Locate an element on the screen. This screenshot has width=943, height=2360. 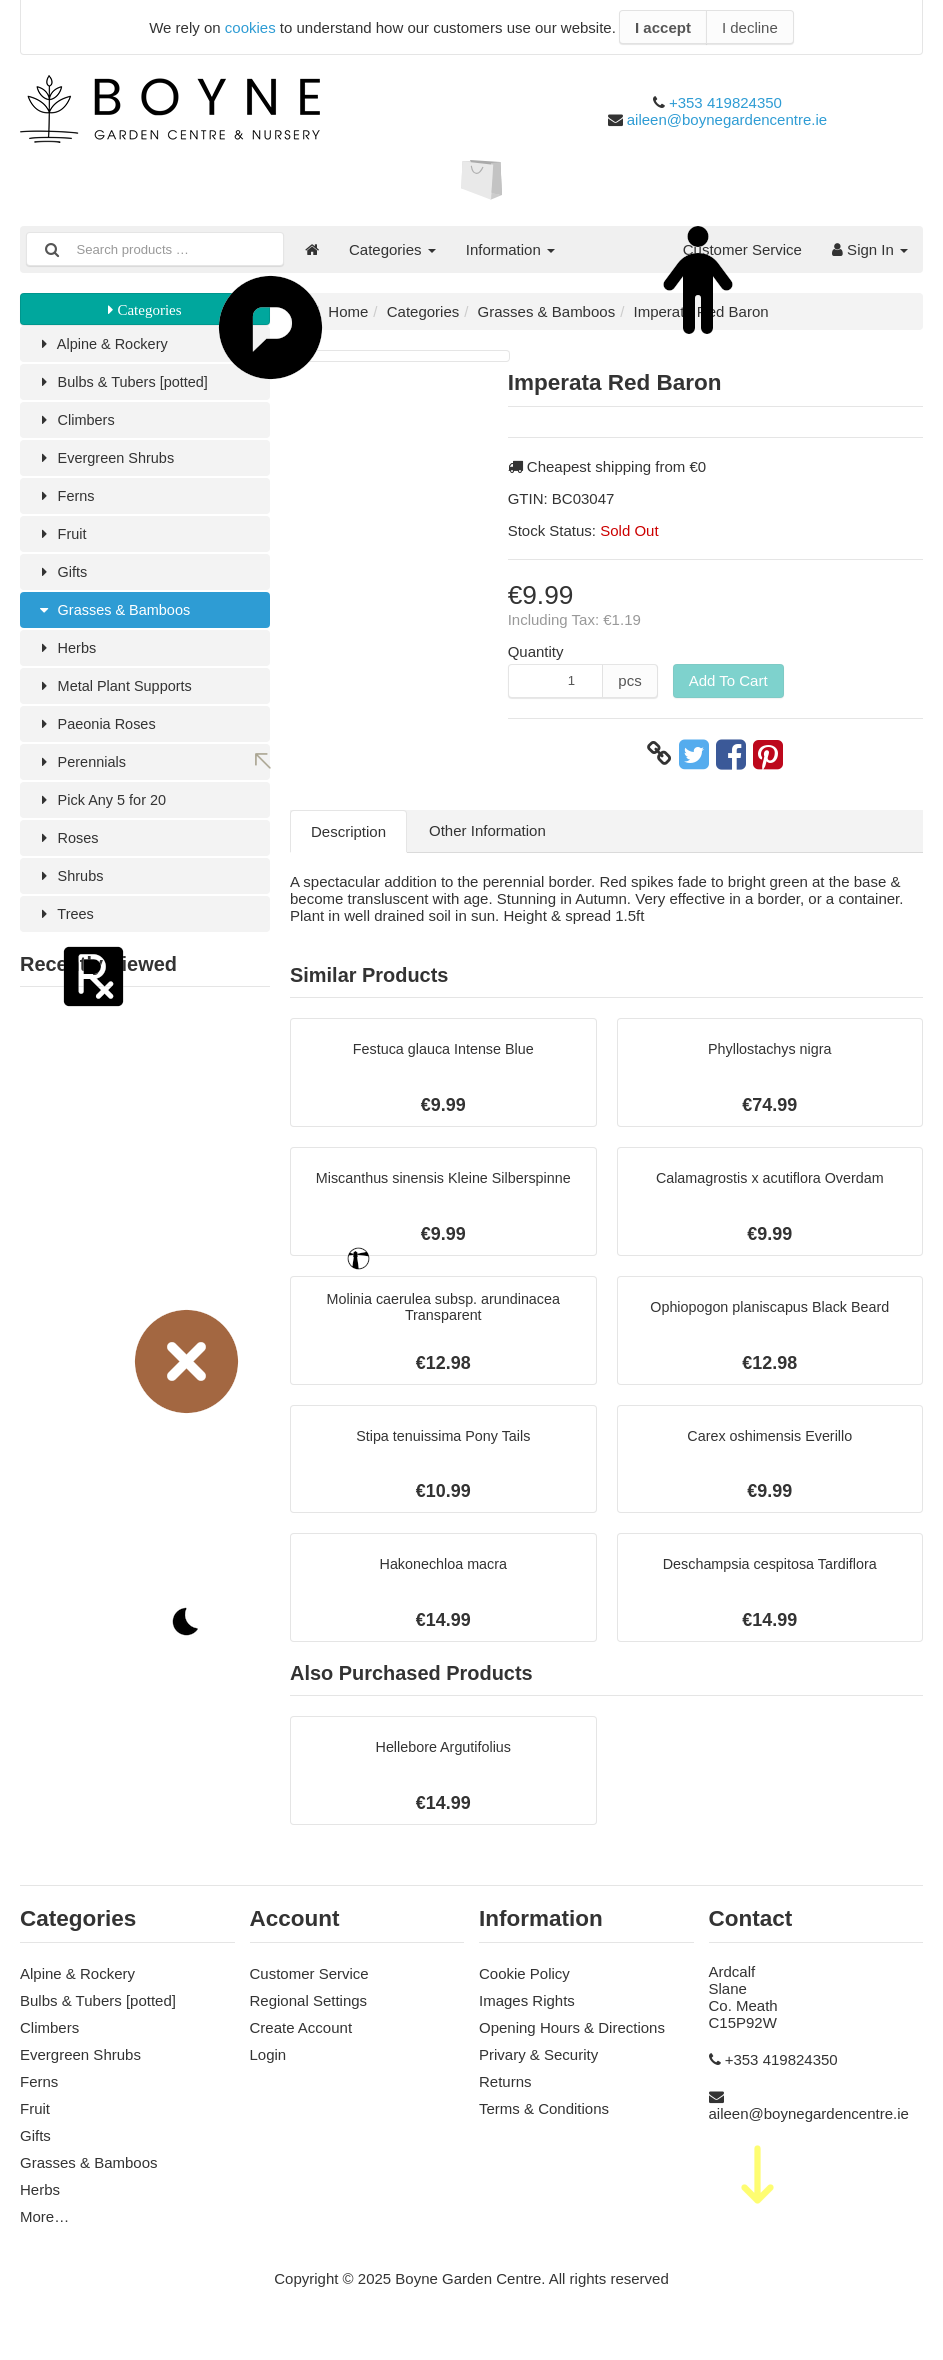
enable bedtime or sleep mode is located at coordinates (186, 1621).